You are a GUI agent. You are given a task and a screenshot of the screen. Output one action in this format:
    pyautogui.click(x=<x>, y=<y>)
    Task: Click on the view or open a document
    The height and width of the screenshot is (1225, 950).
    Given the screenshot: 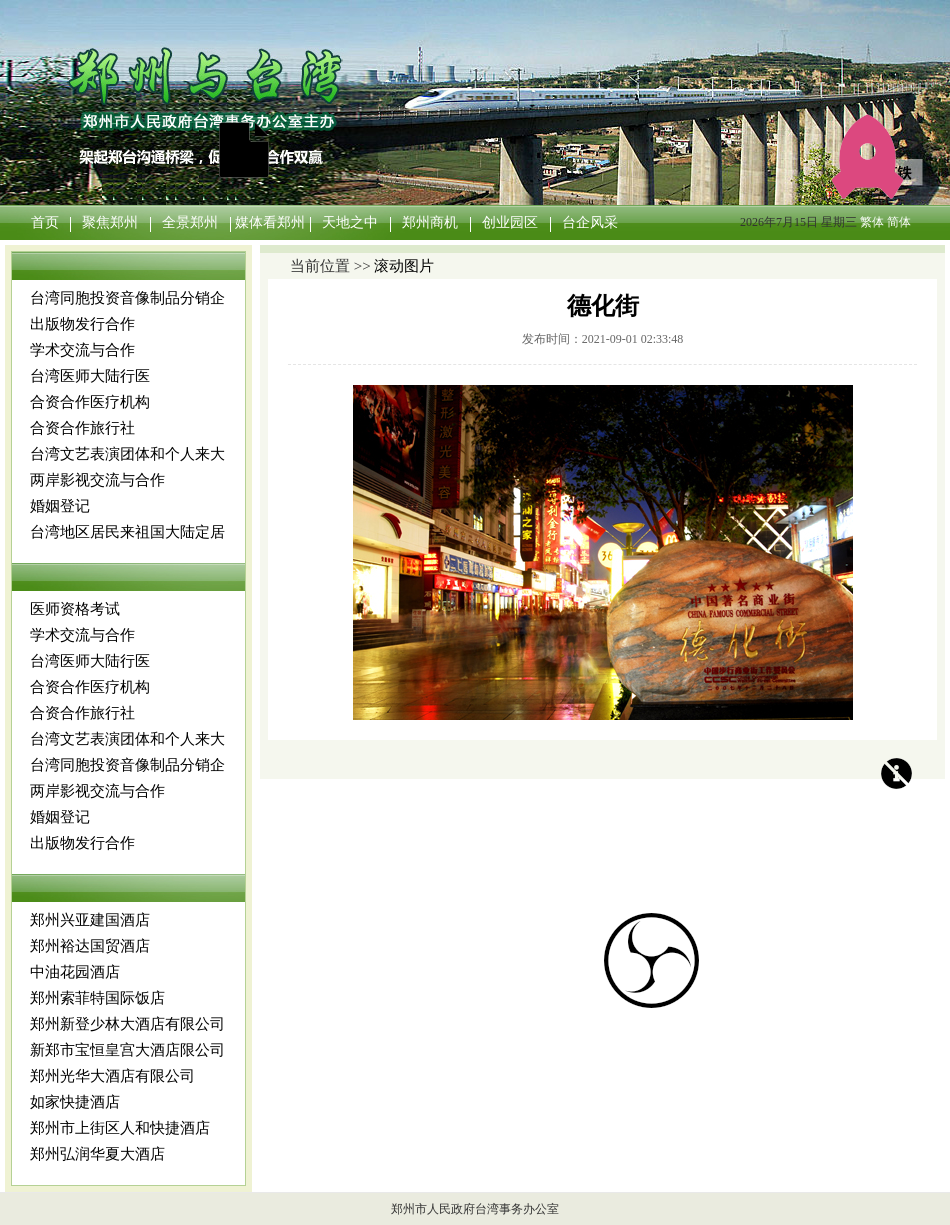 What is the action you would take?
    pyautogui.click(x=244, y=150)
    